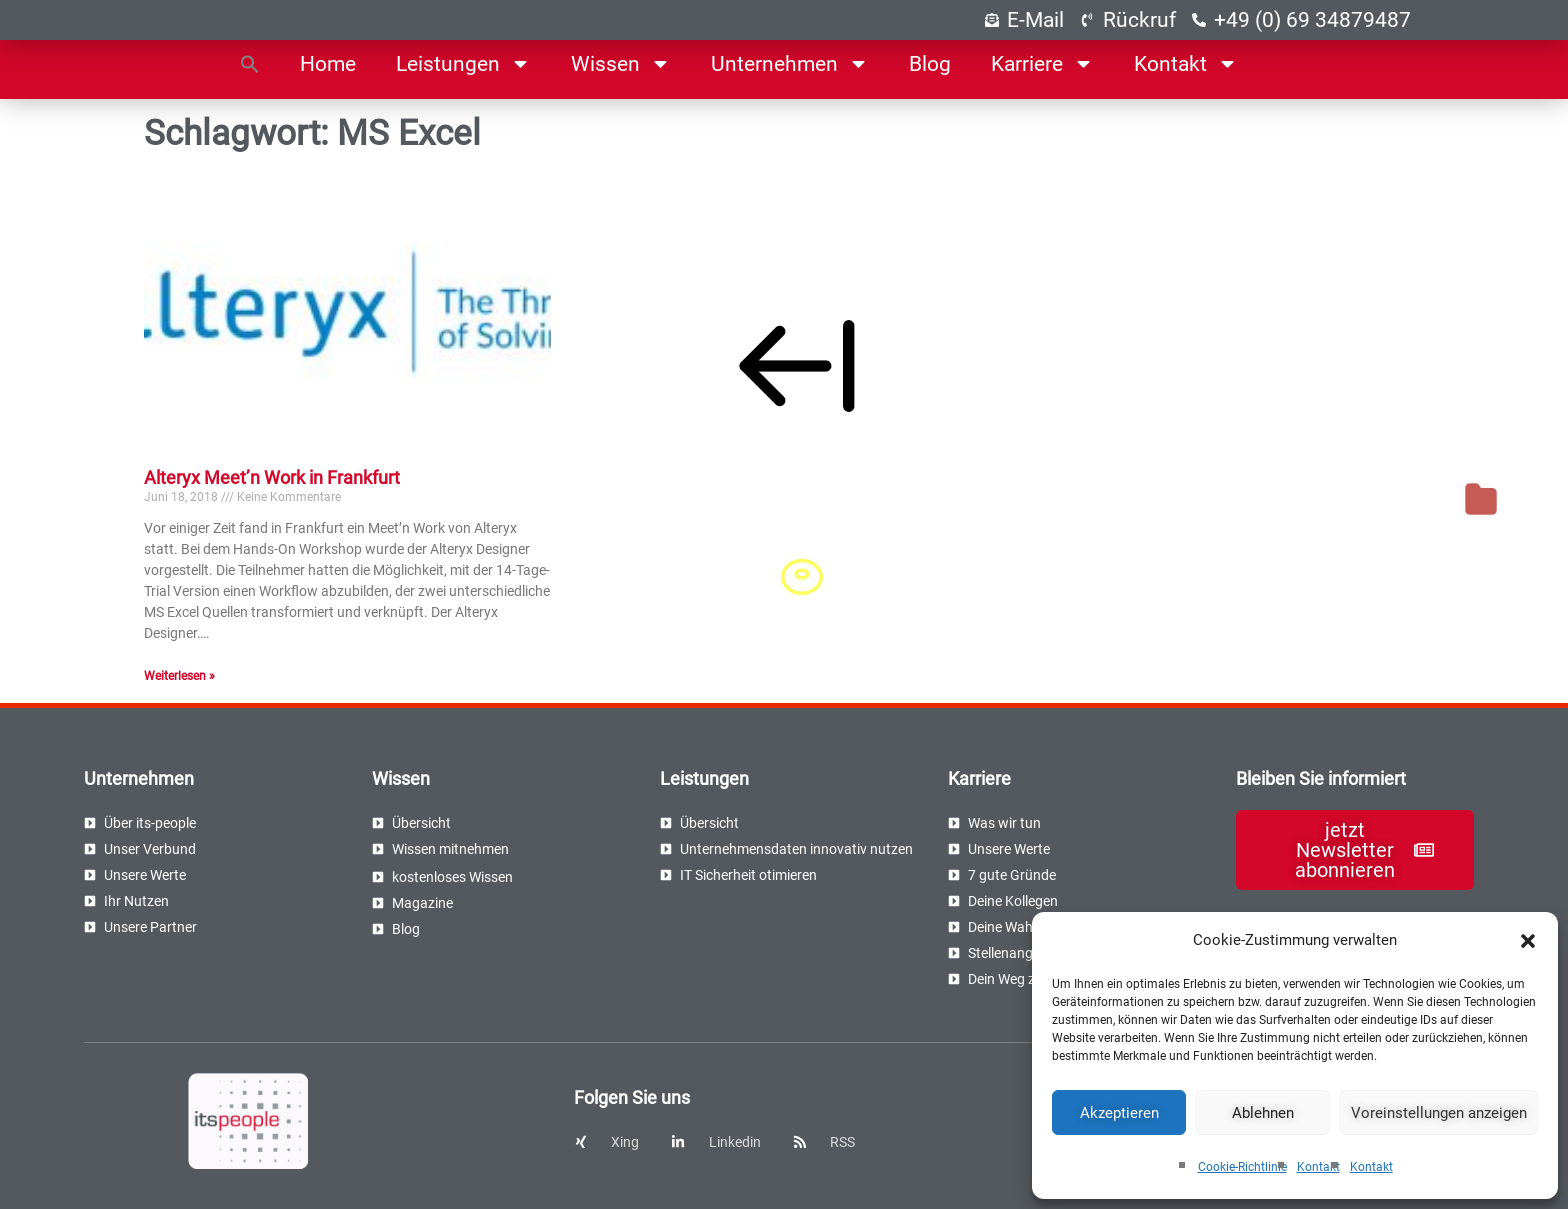 Image resolution: width=1568 pixels, height=1209 pixels. Describe the element at coordinates (797, 366) in the screenshot. I see `navigate back to previous screen` at that location.